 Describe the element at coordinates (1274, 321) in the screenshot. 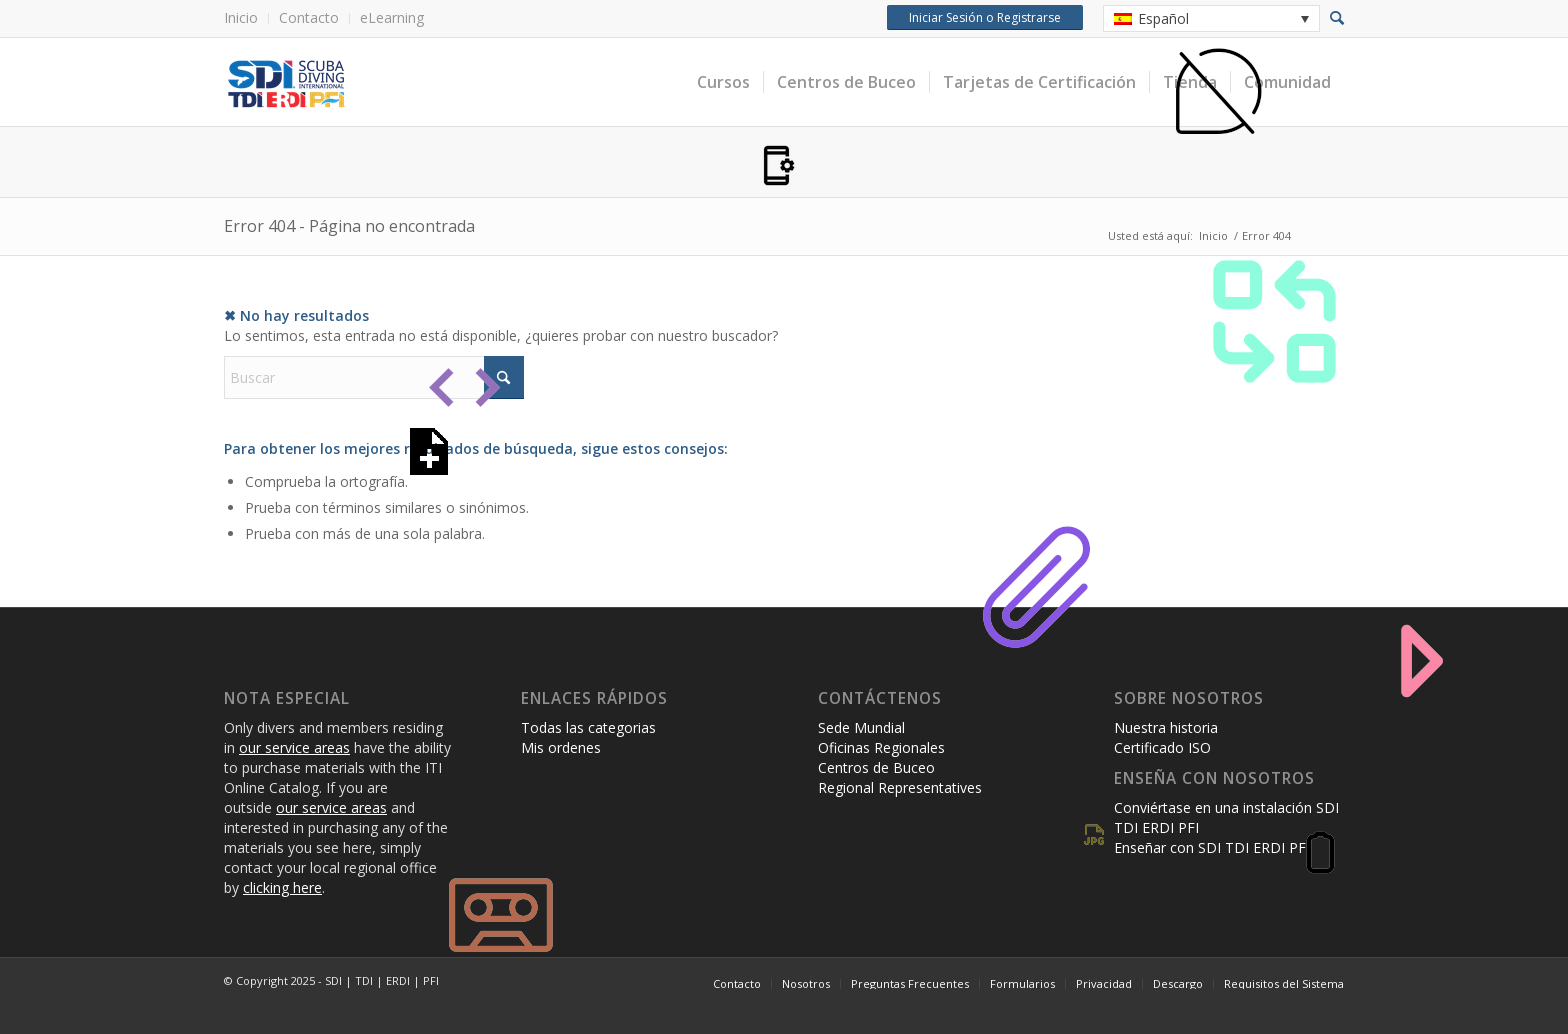

I see `swap or exchange two items` at that location.